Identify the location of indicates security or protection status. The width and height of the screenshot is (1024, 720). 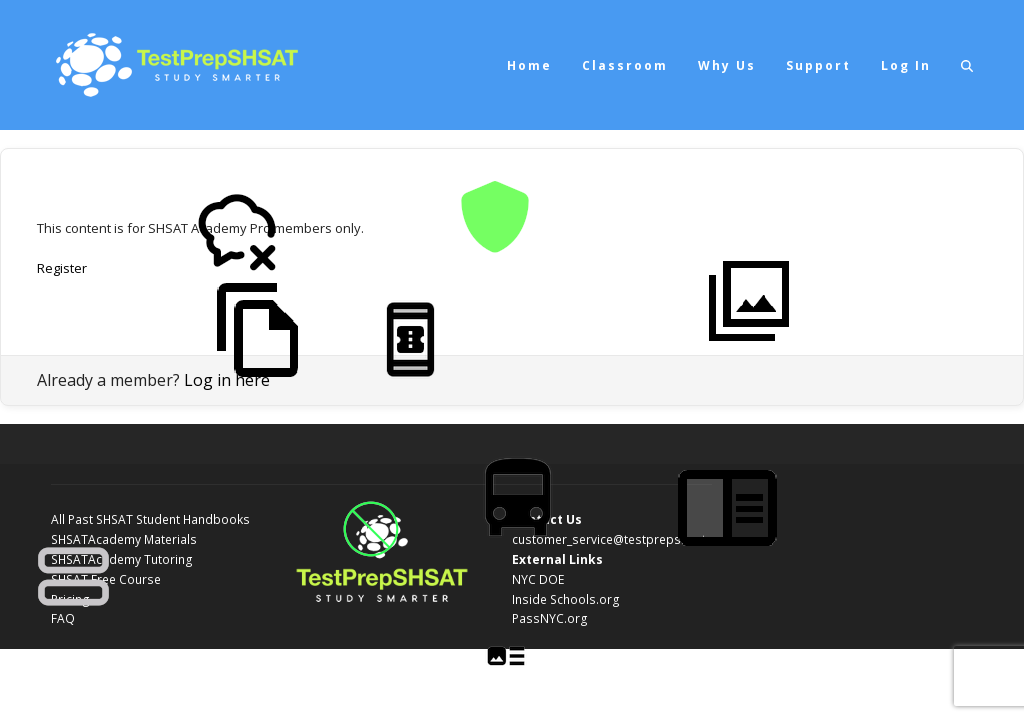
(495, 217).